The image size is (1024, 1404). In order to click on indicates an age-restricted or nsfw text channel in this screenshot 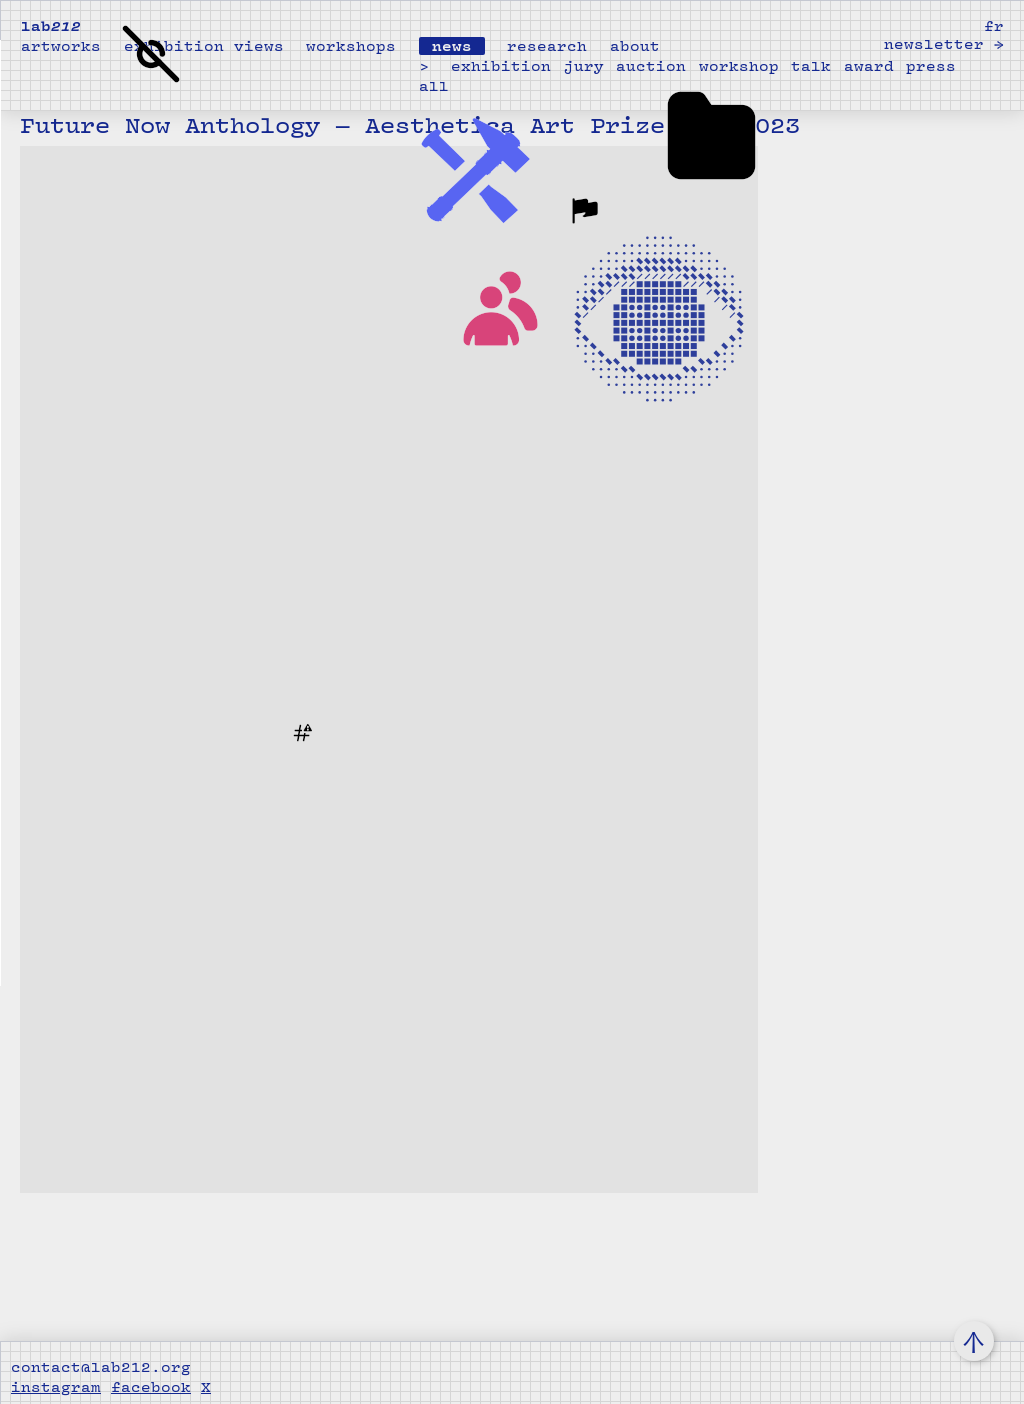, I will do `click(302, 733)`.